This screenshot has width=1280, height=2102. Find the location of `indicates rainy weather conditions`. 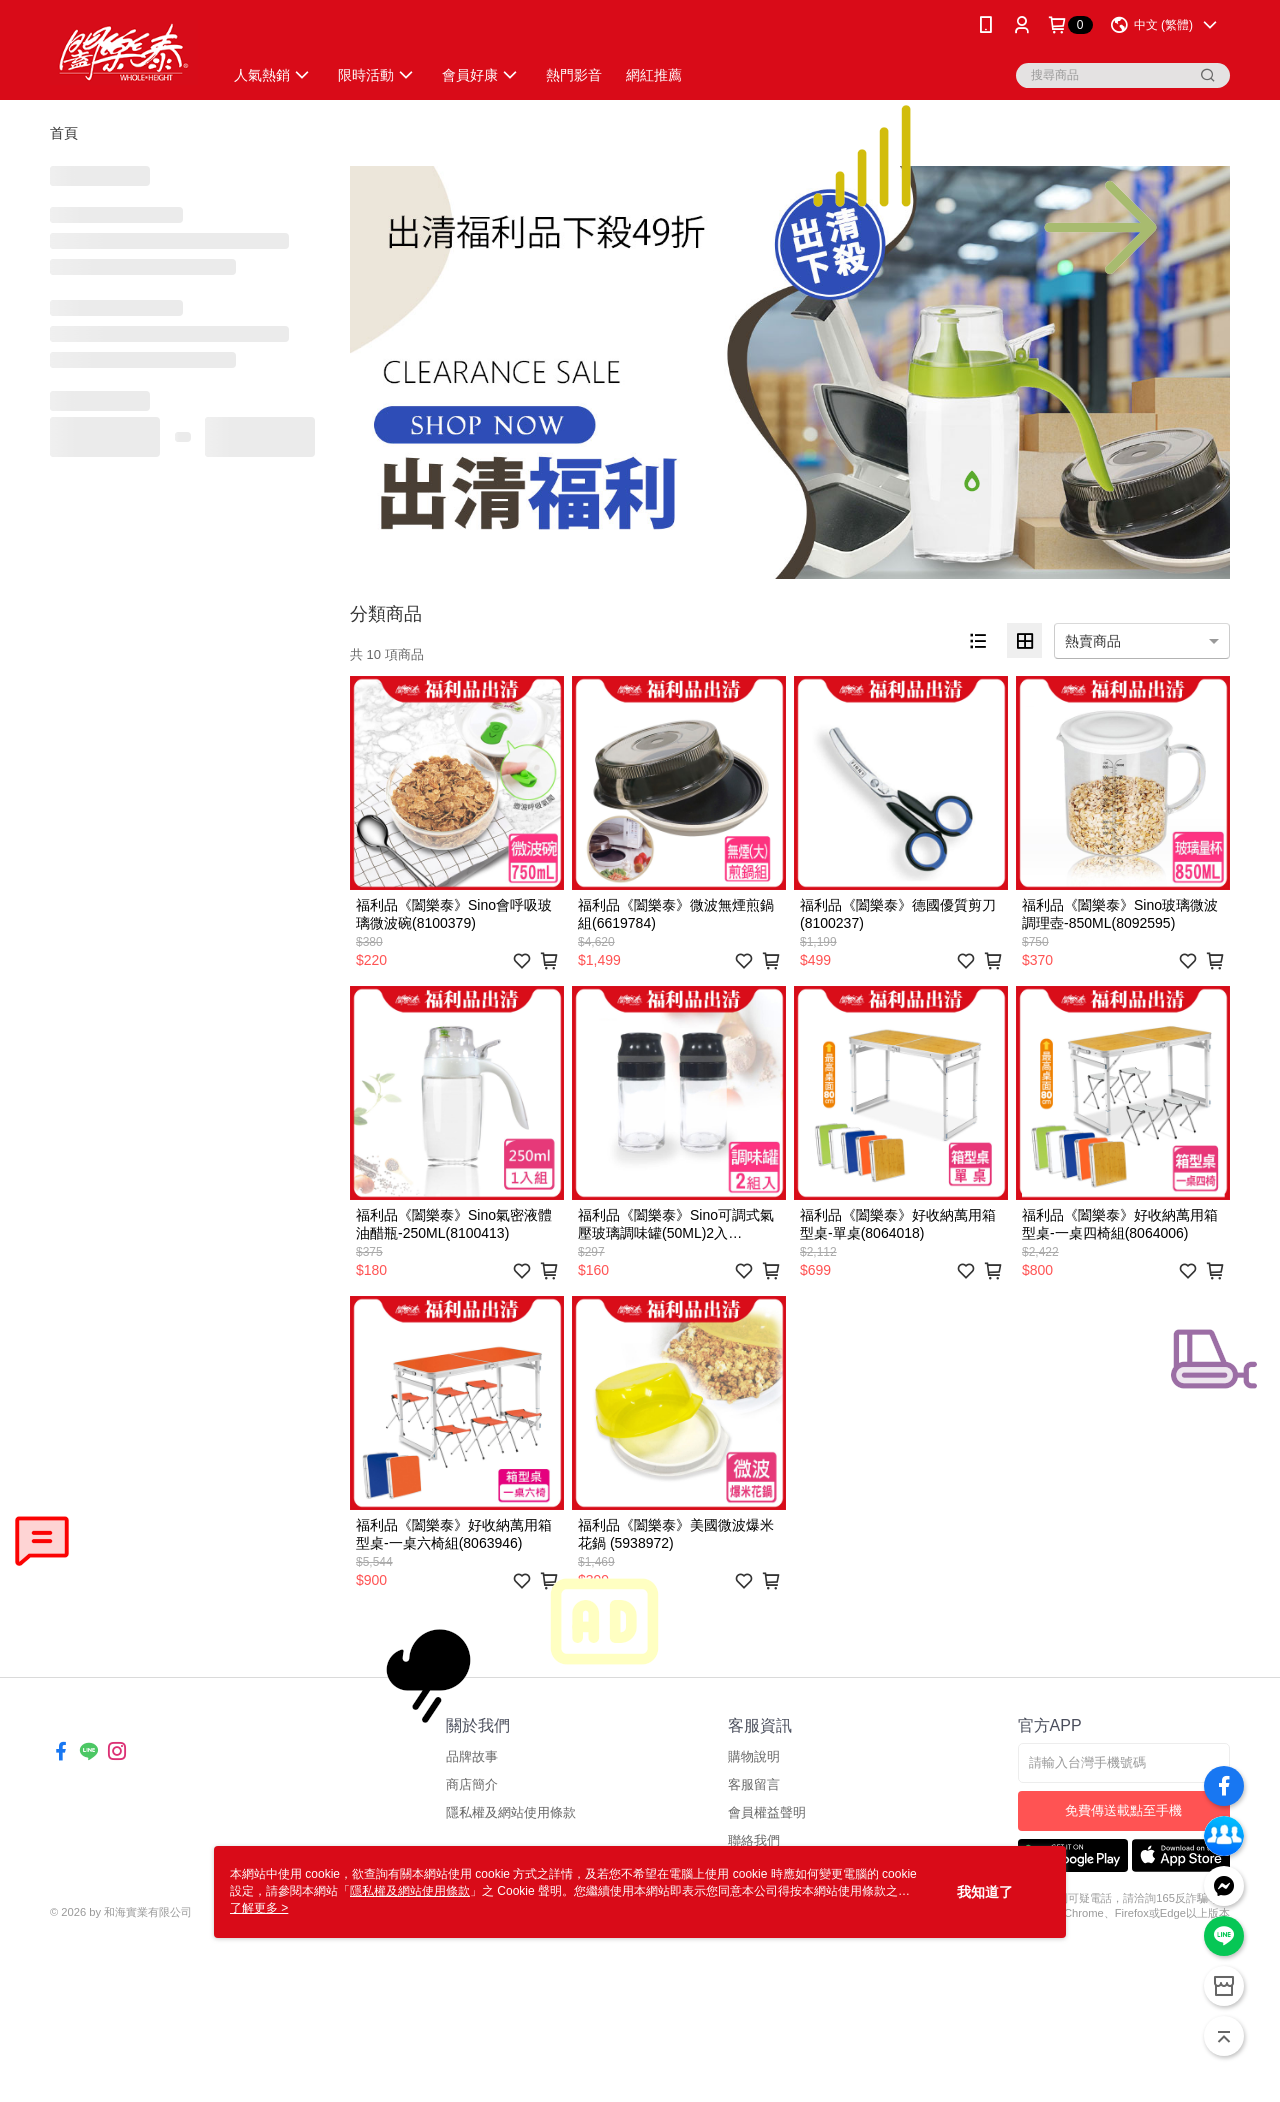

indicates rainy weather conditions is located at coordinates (428, 1674).